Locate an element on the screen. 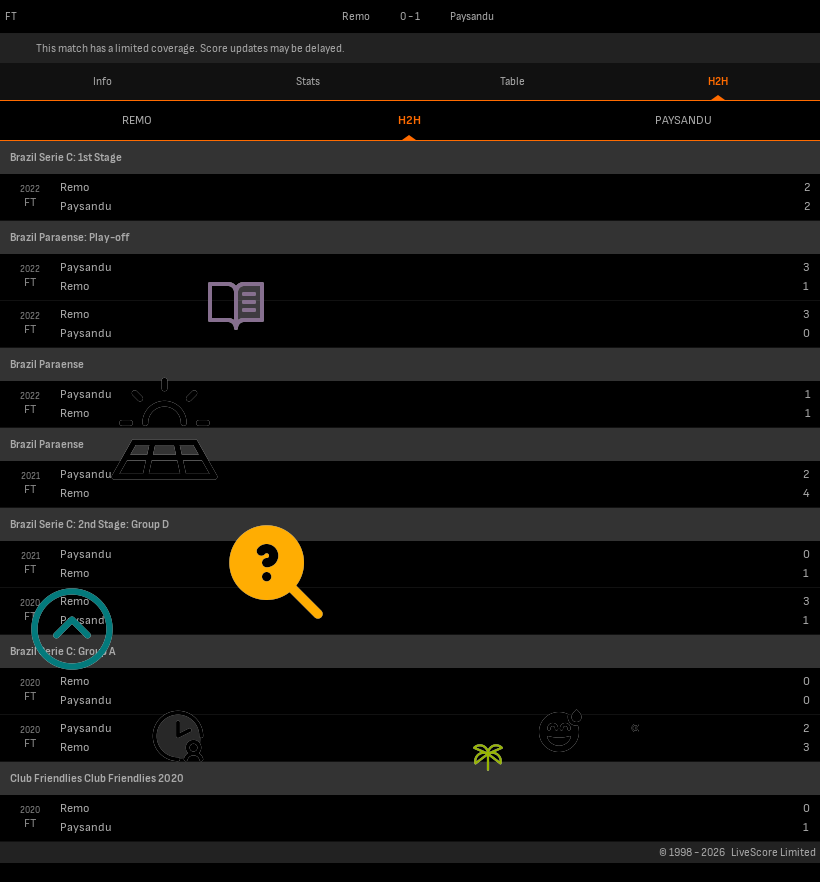 The height and width of the screenshot is (882, 820). indicates tropical or beach-themed content is located at coordinates (488, 757).